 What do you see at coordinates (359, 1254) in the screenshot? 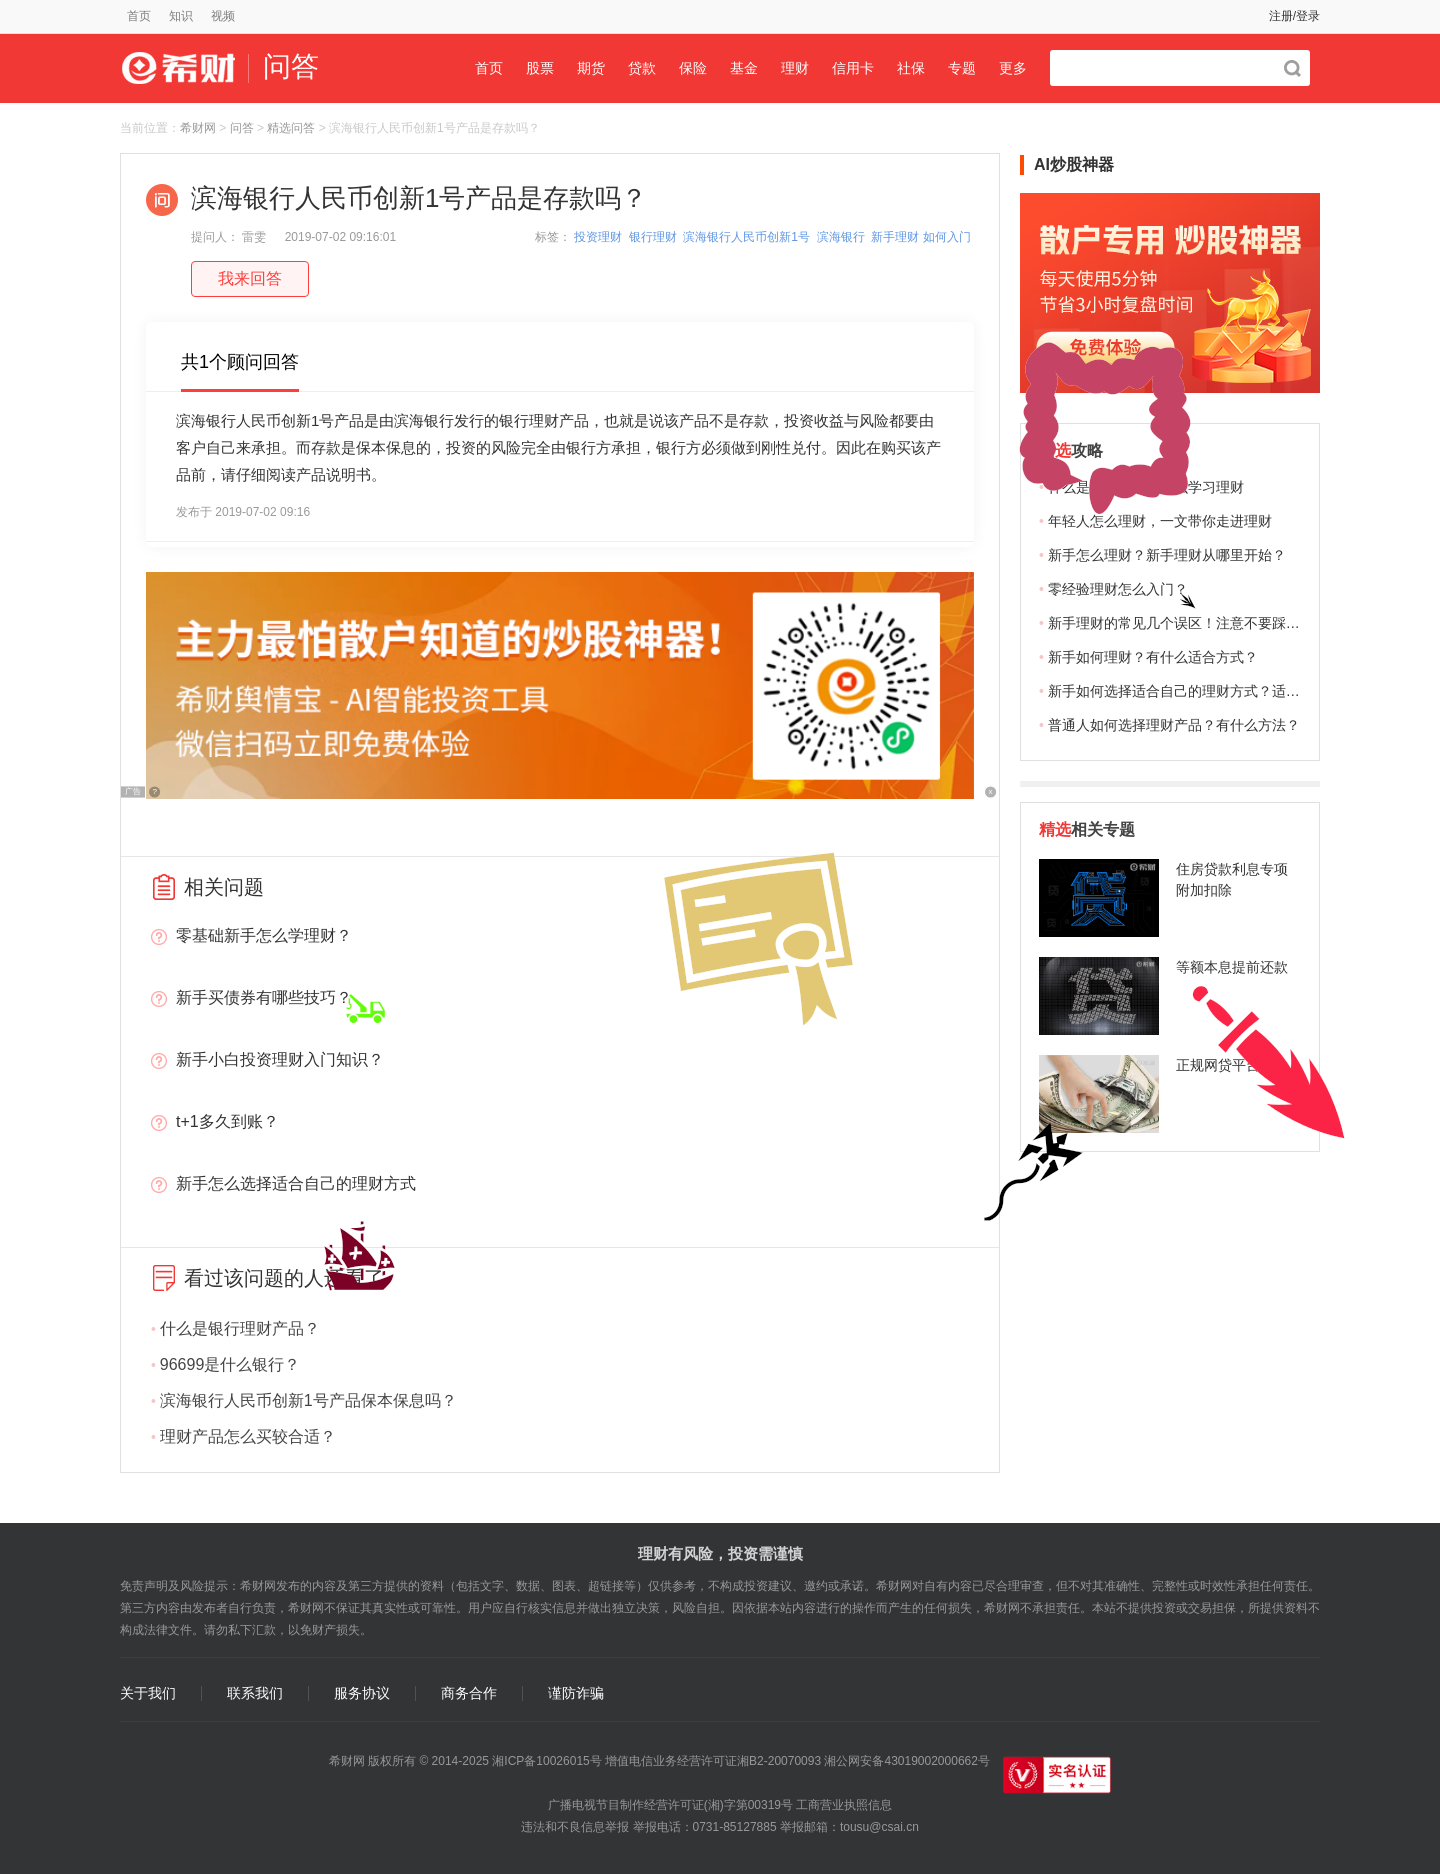
I see `historical sailing ship icon for exploration games` at bounding box center [359, 1254].